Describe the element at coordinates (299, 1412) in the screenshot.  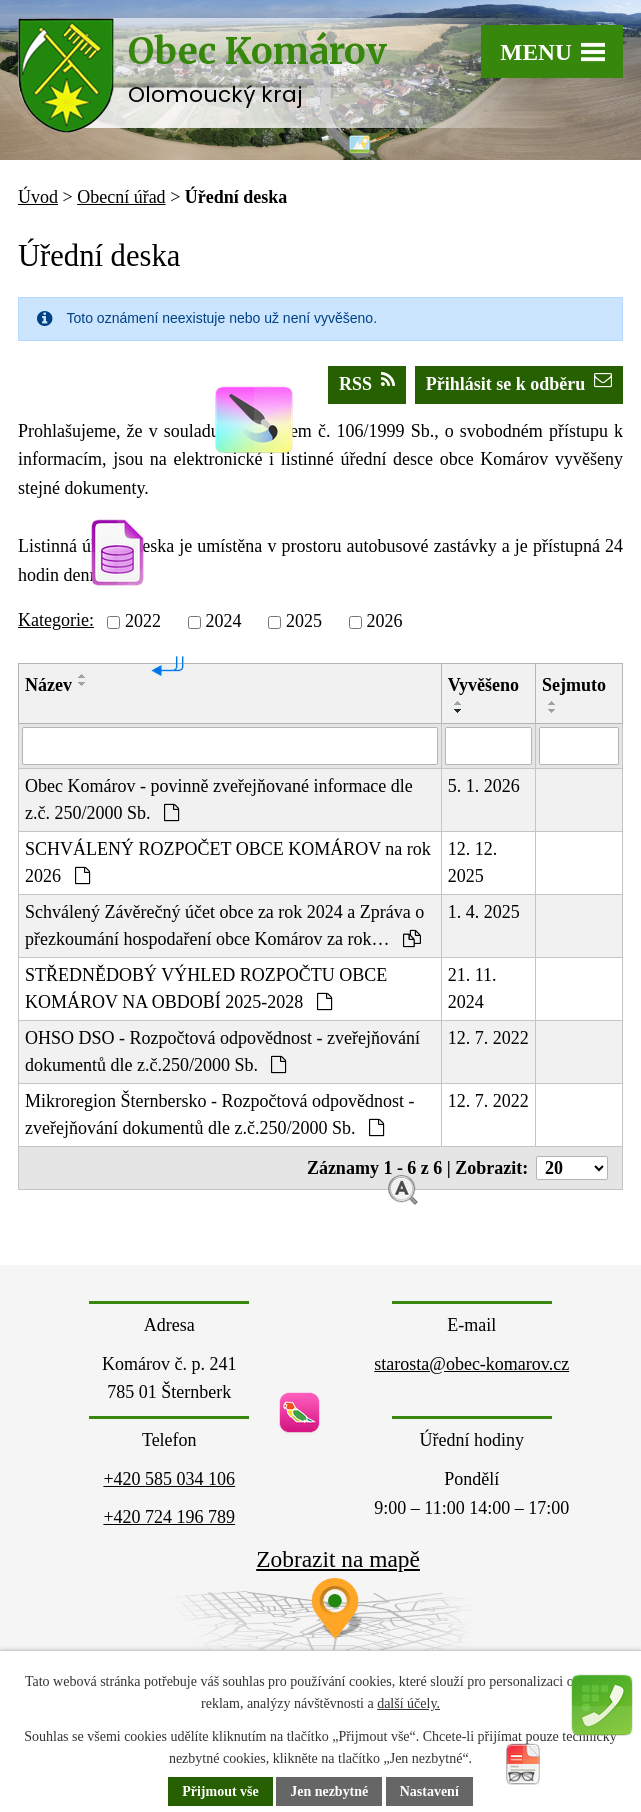
I see `open the alovoa dating app` at that location.